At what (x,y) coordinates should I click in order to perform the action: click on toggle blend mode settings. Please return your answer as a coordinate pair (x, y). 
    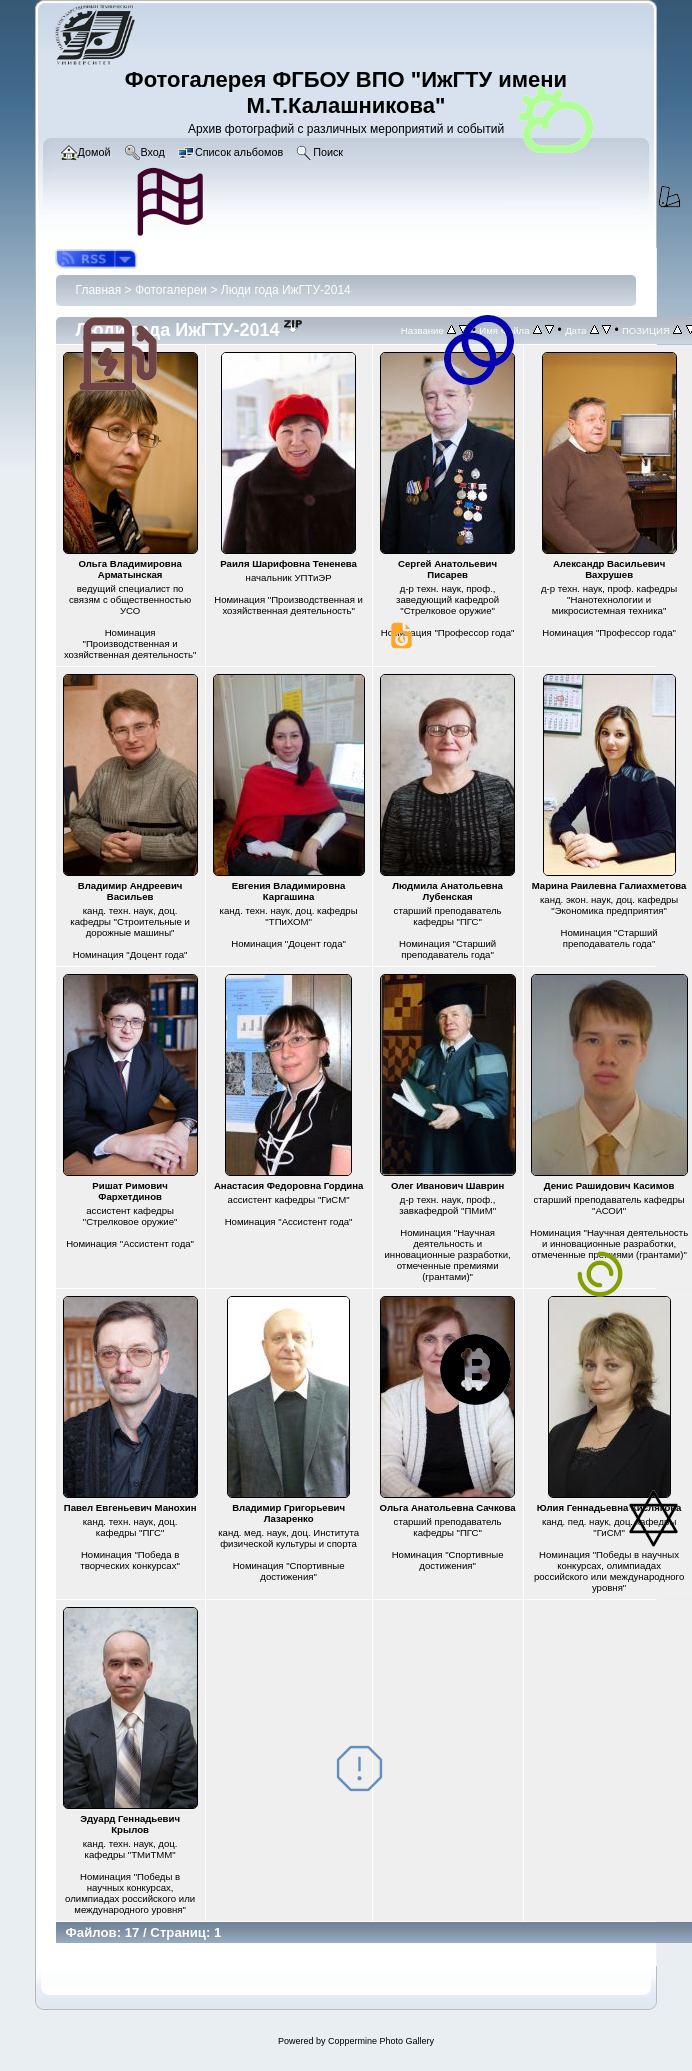
    Looking at the image, I should click on (479, 350).